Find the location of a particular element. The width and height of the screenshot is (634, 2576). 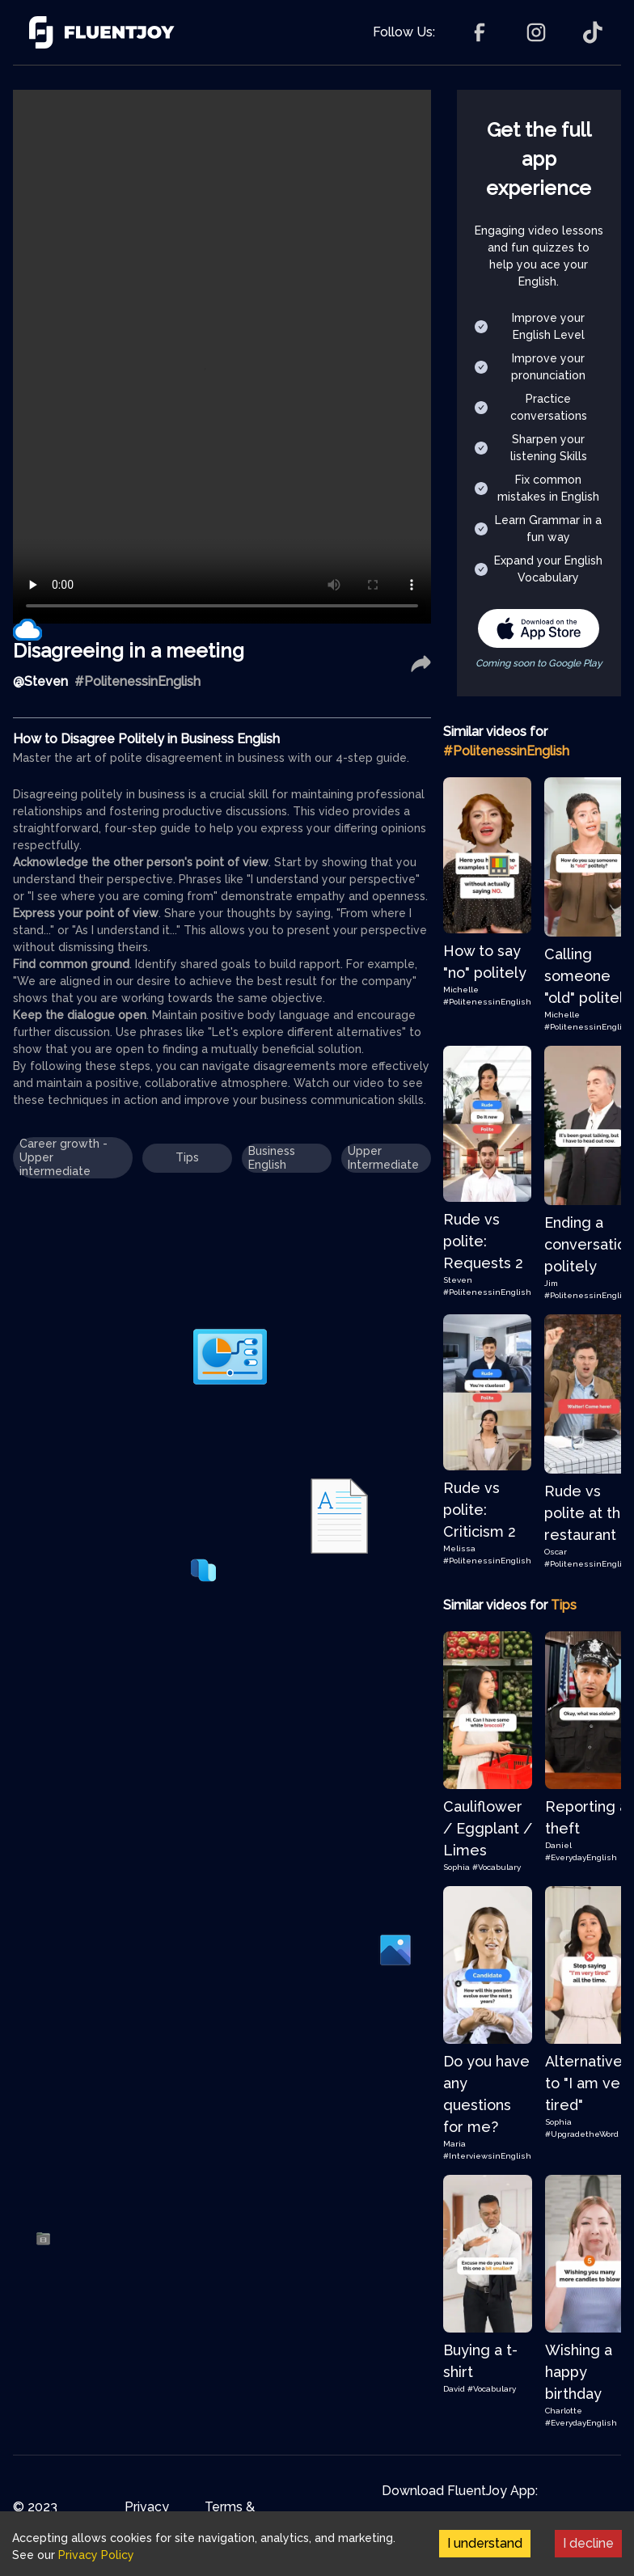

open the windows photos app is located at coordinates (395, 1950).